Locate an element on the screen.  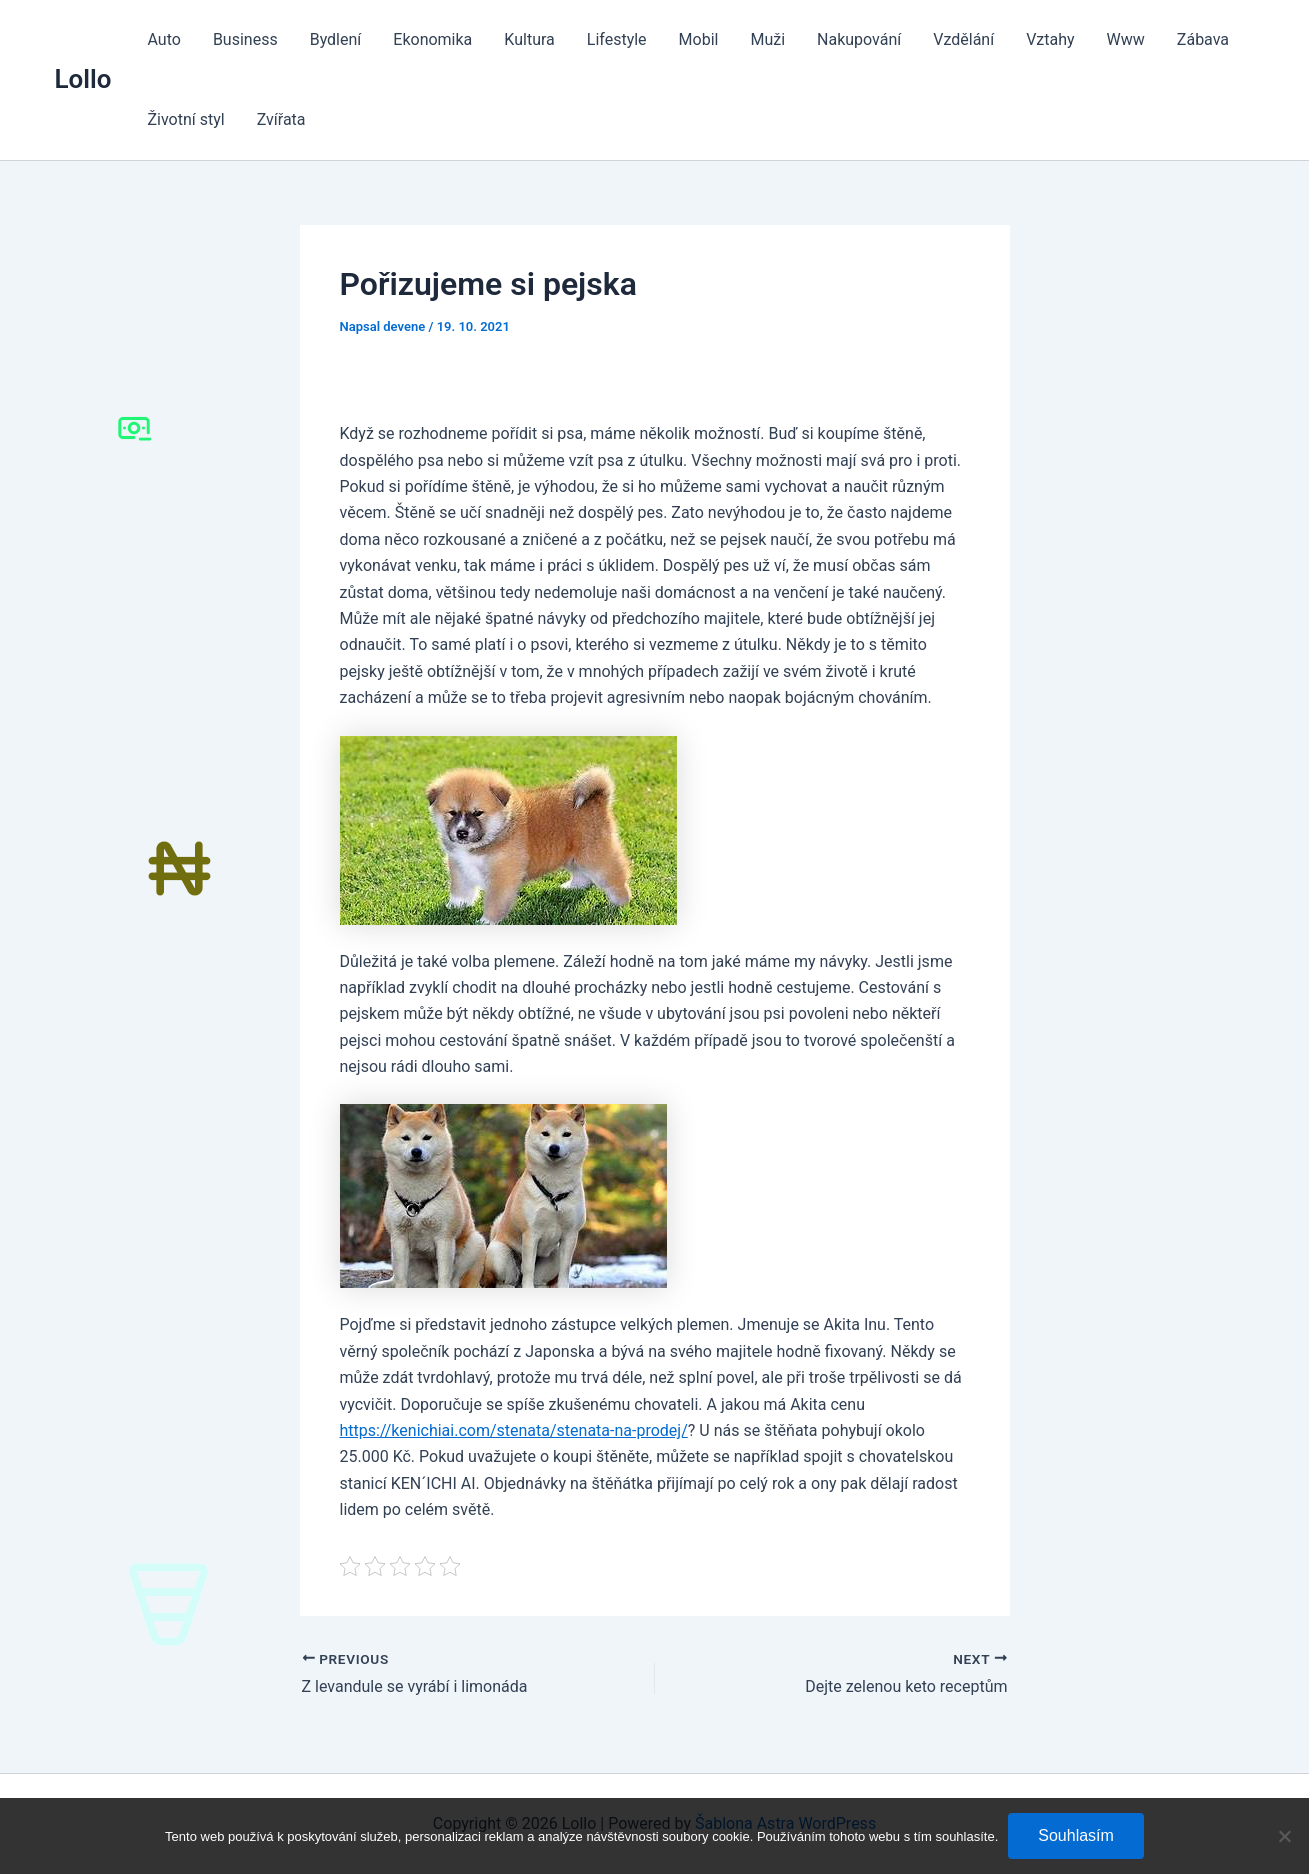
subtract funds or reduce balance is located at coordinates (134, 428).